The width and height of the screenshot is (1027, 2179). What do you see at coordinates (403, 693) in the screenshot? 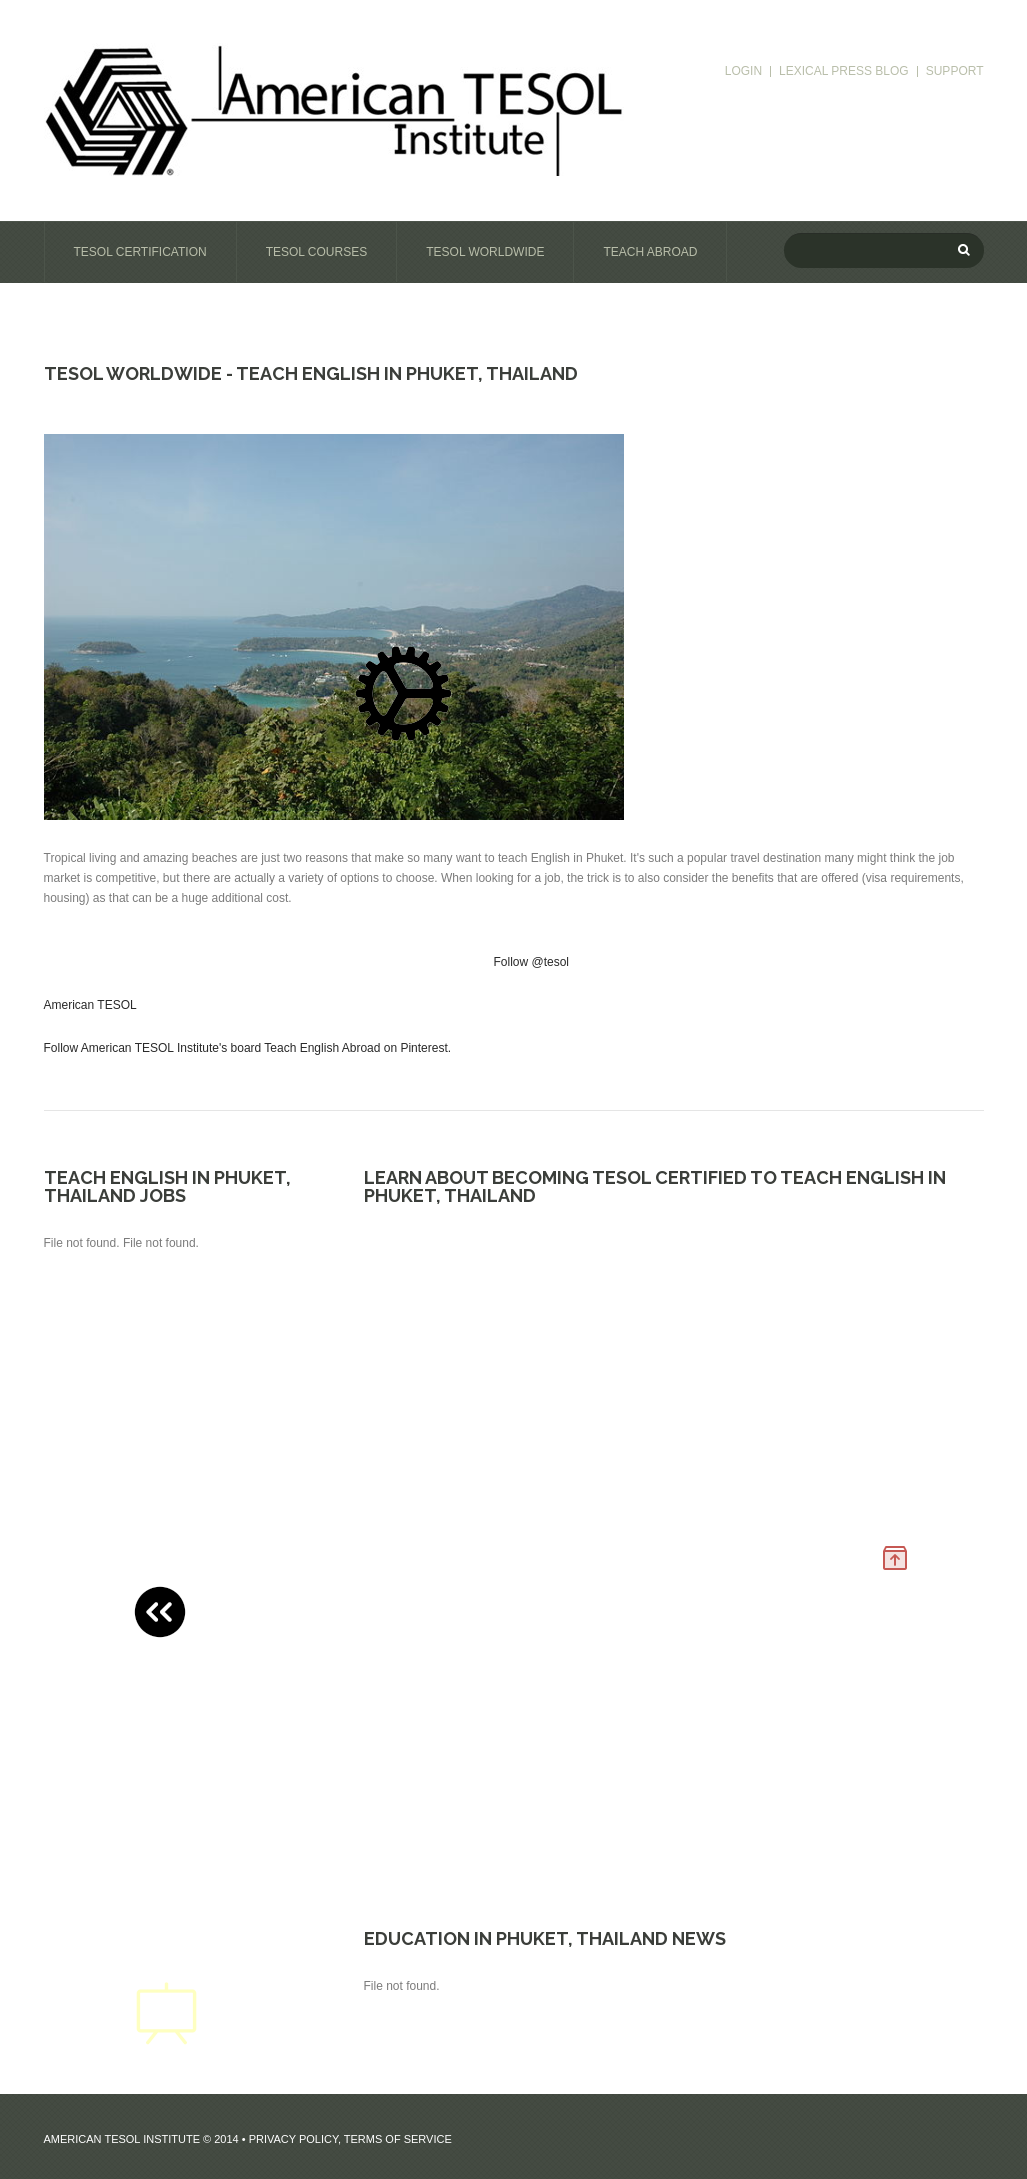
I see `access settings` at bounding box center [403, 693].